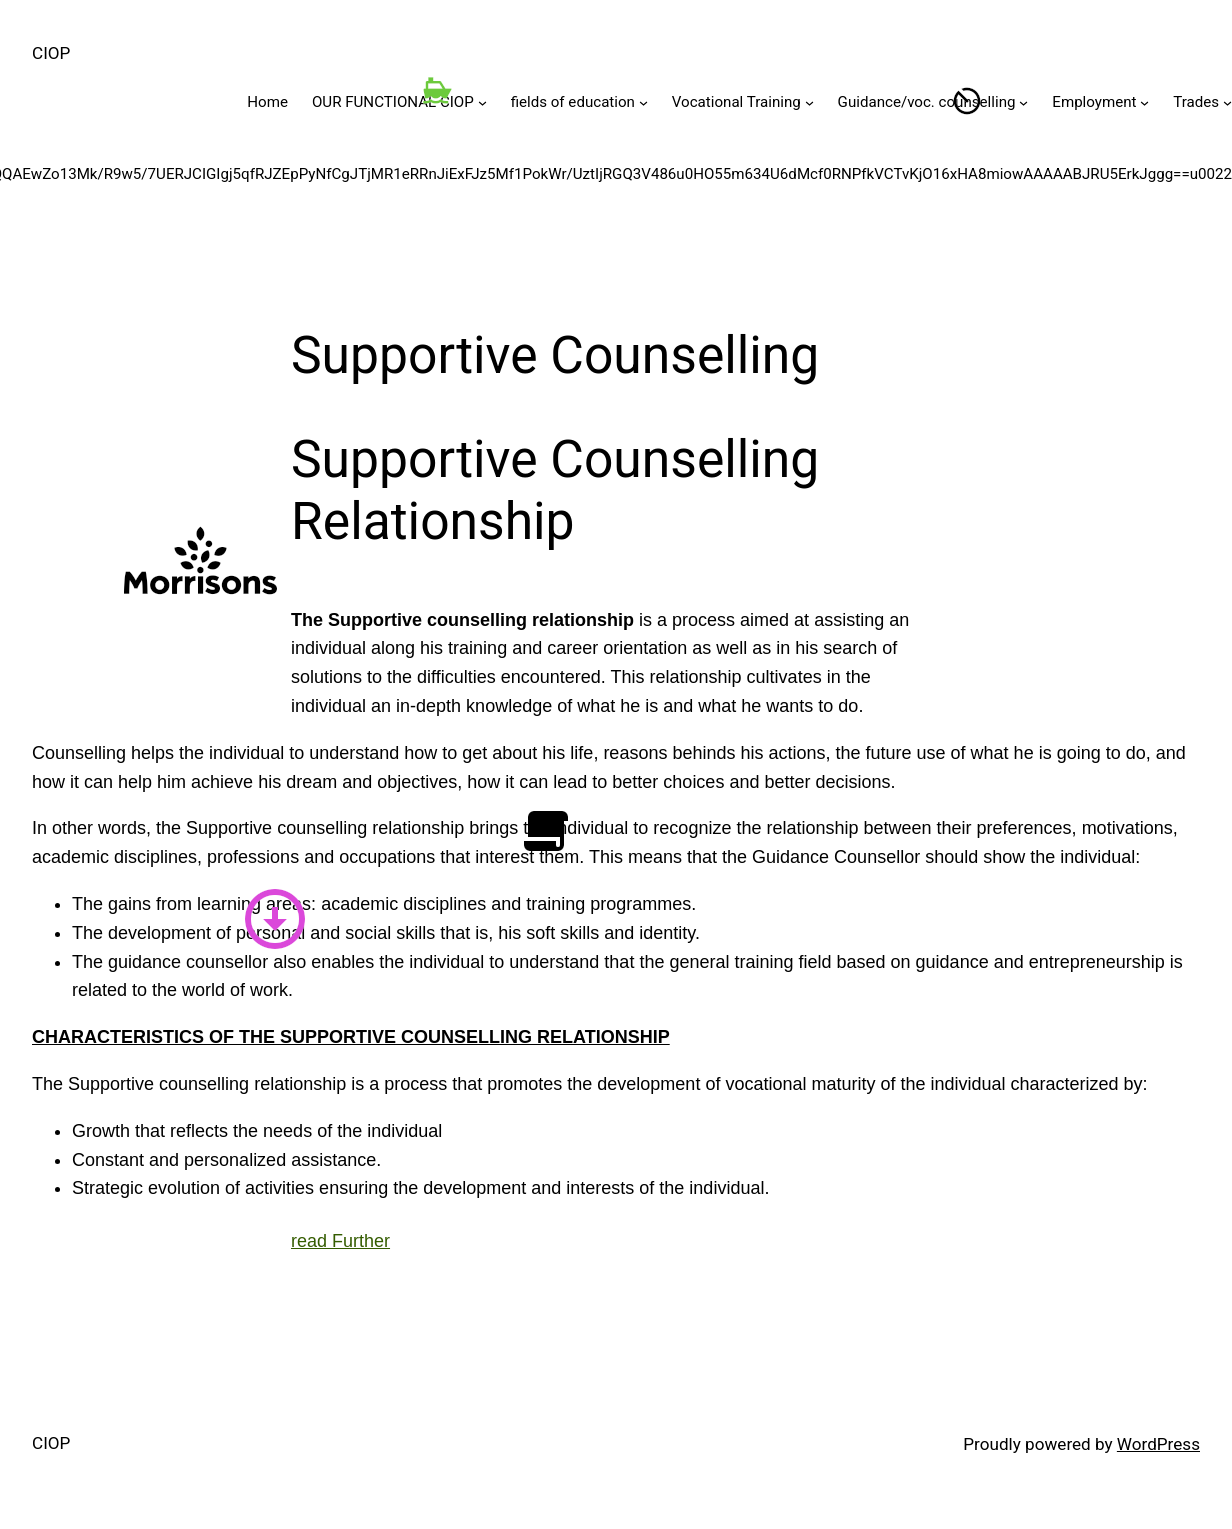 Image resolution: width=1232 pixels, height=1529 pixels. Describe the element at coordinates (437, 91) in the screenshot. I see `view nearby ports or maritime locations` at that location.